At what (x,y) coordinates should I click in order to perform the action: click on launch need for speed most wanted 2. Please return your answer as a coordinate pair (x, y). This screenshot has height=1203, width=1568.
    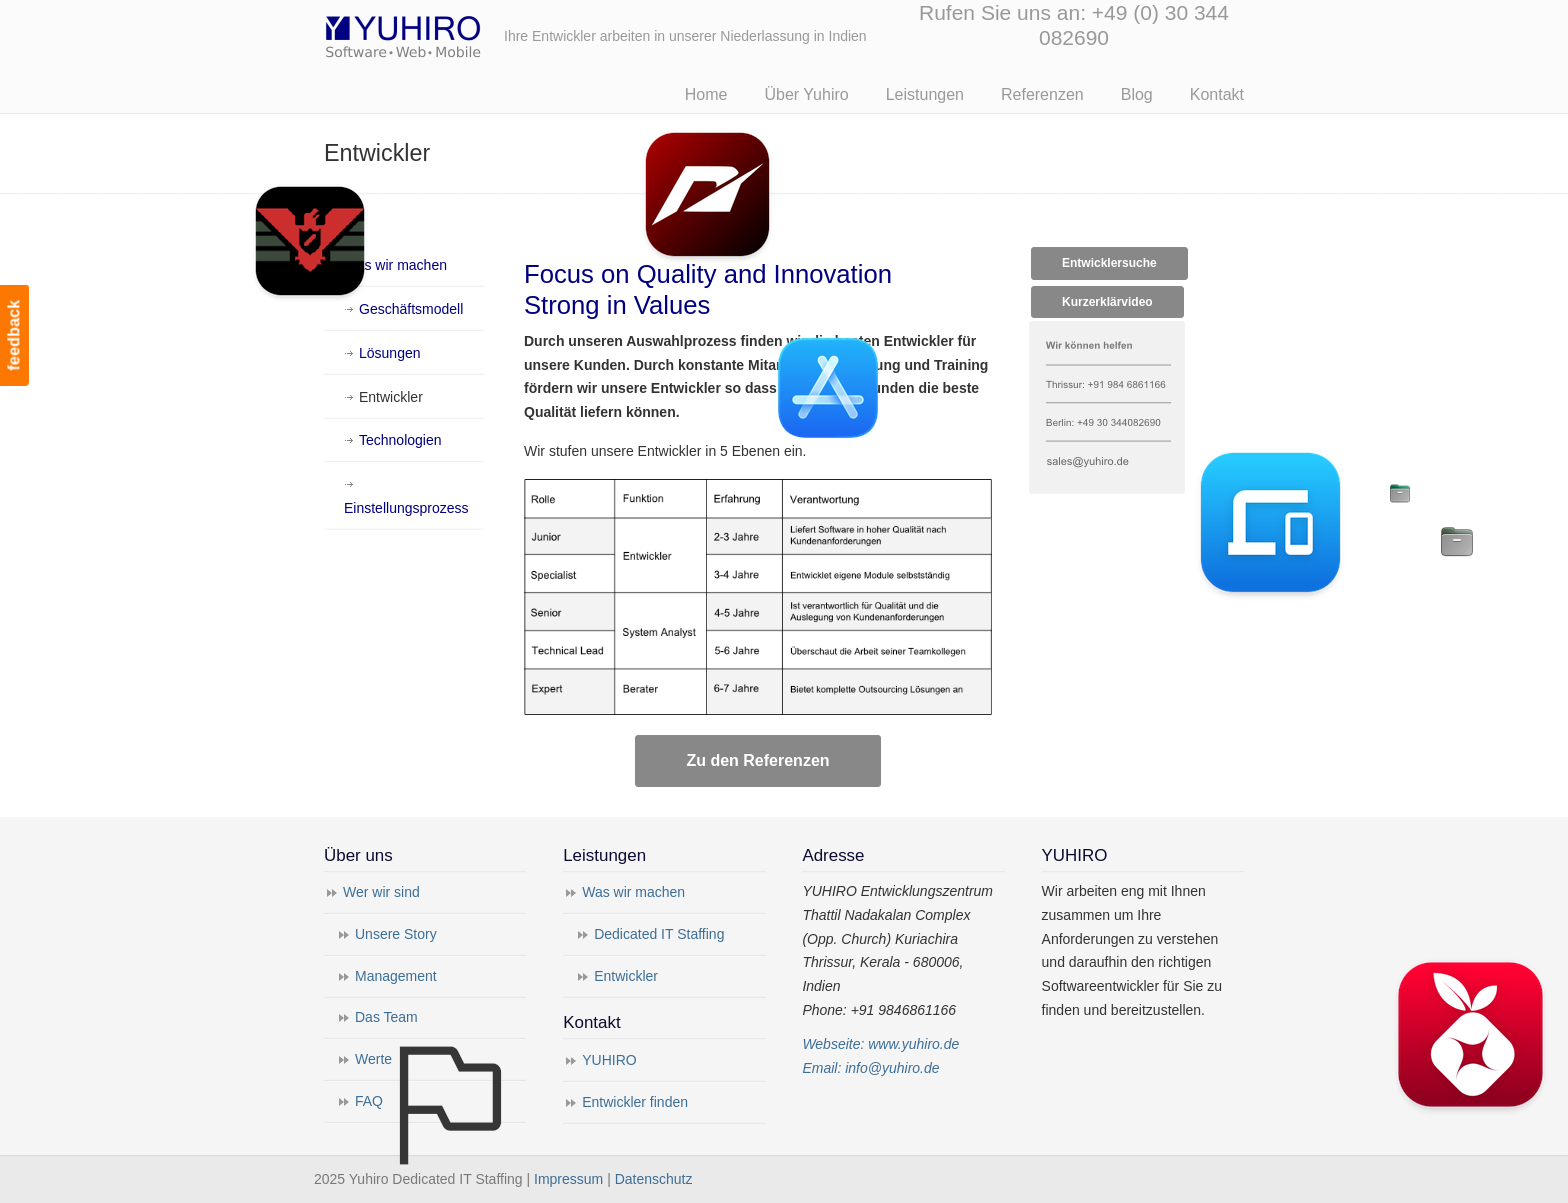
    Looking at the image, I should click on (707, 194).